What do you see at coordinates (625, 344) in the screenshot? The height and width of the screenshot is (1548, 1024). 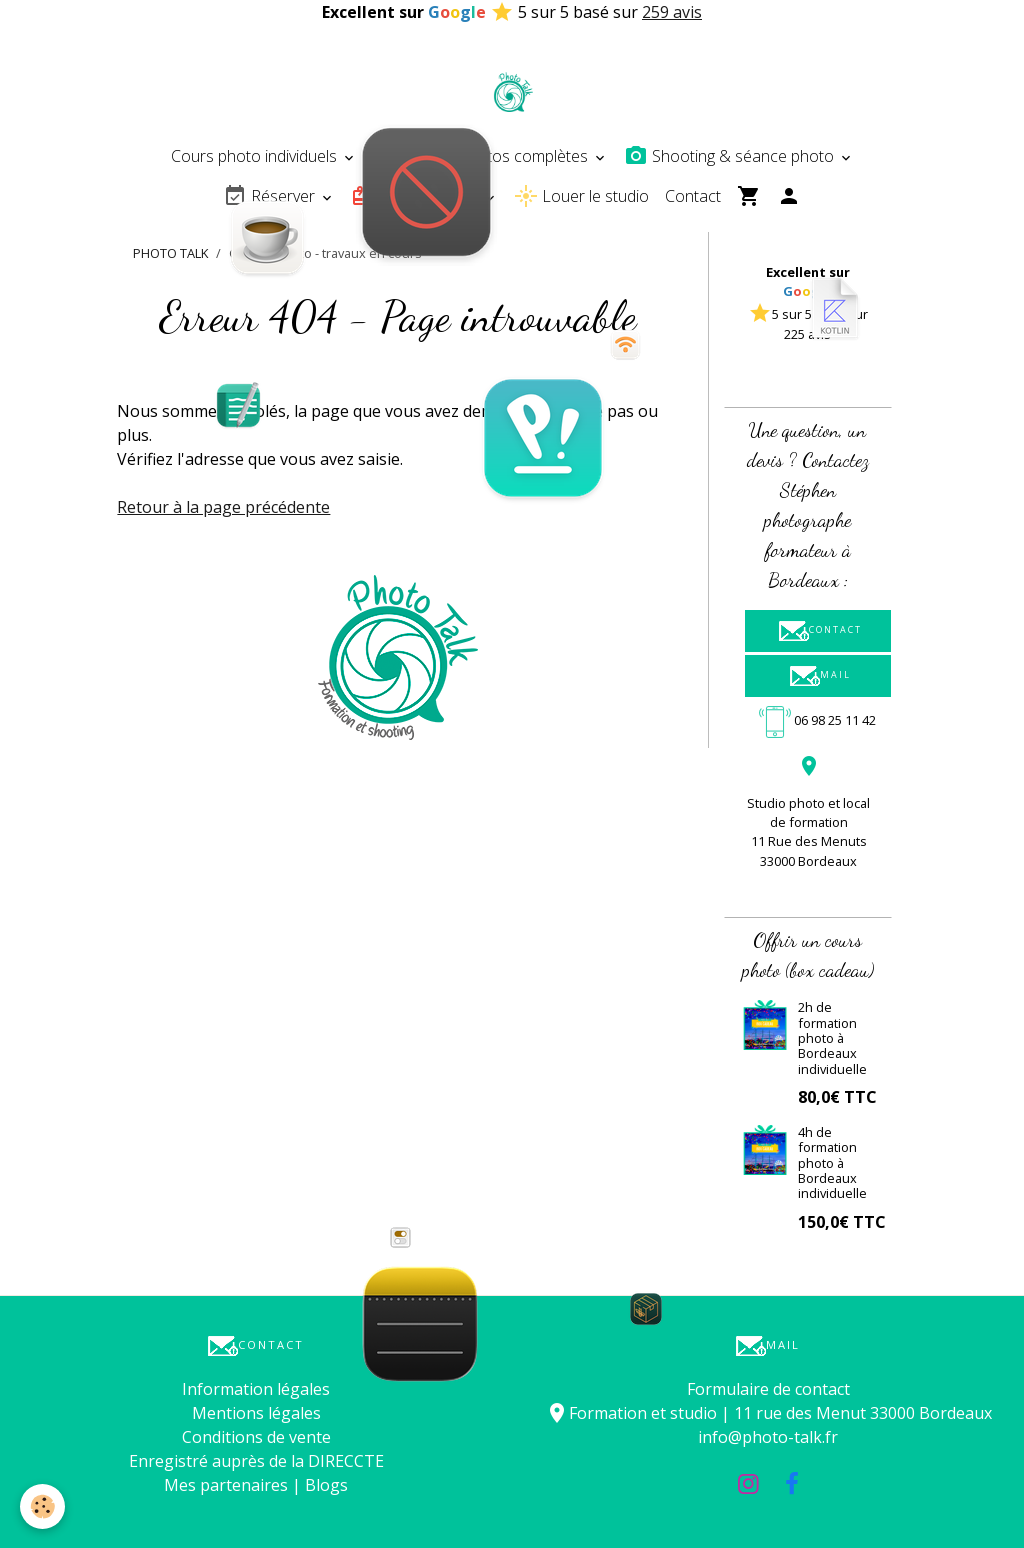 I see `connect to a captive portal or public wifi network` at bounding box center [625, 344].